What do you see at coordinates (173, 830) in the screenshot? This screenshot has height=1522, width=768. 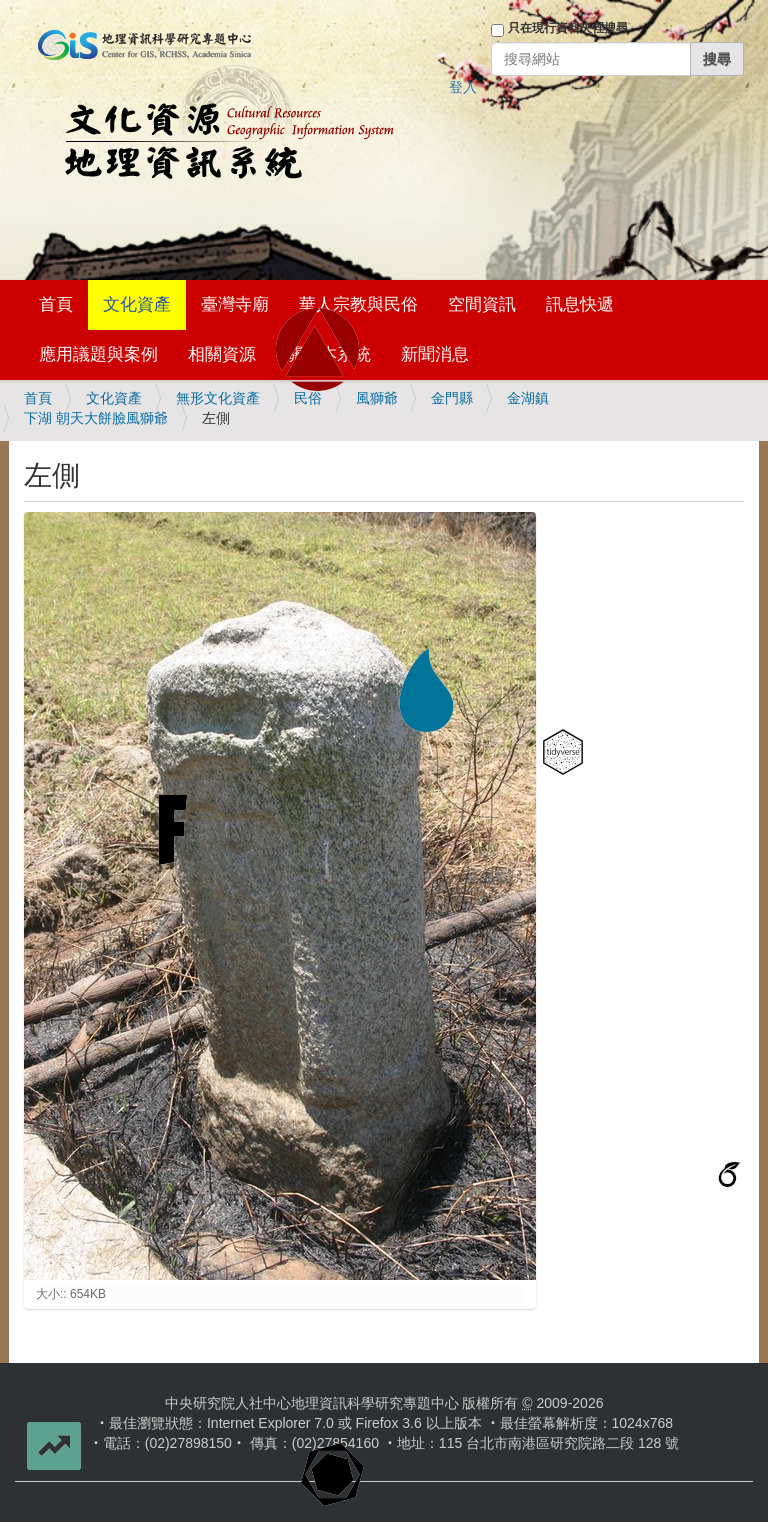 I see `launch fortnite game` at bounding box center [173, 830].